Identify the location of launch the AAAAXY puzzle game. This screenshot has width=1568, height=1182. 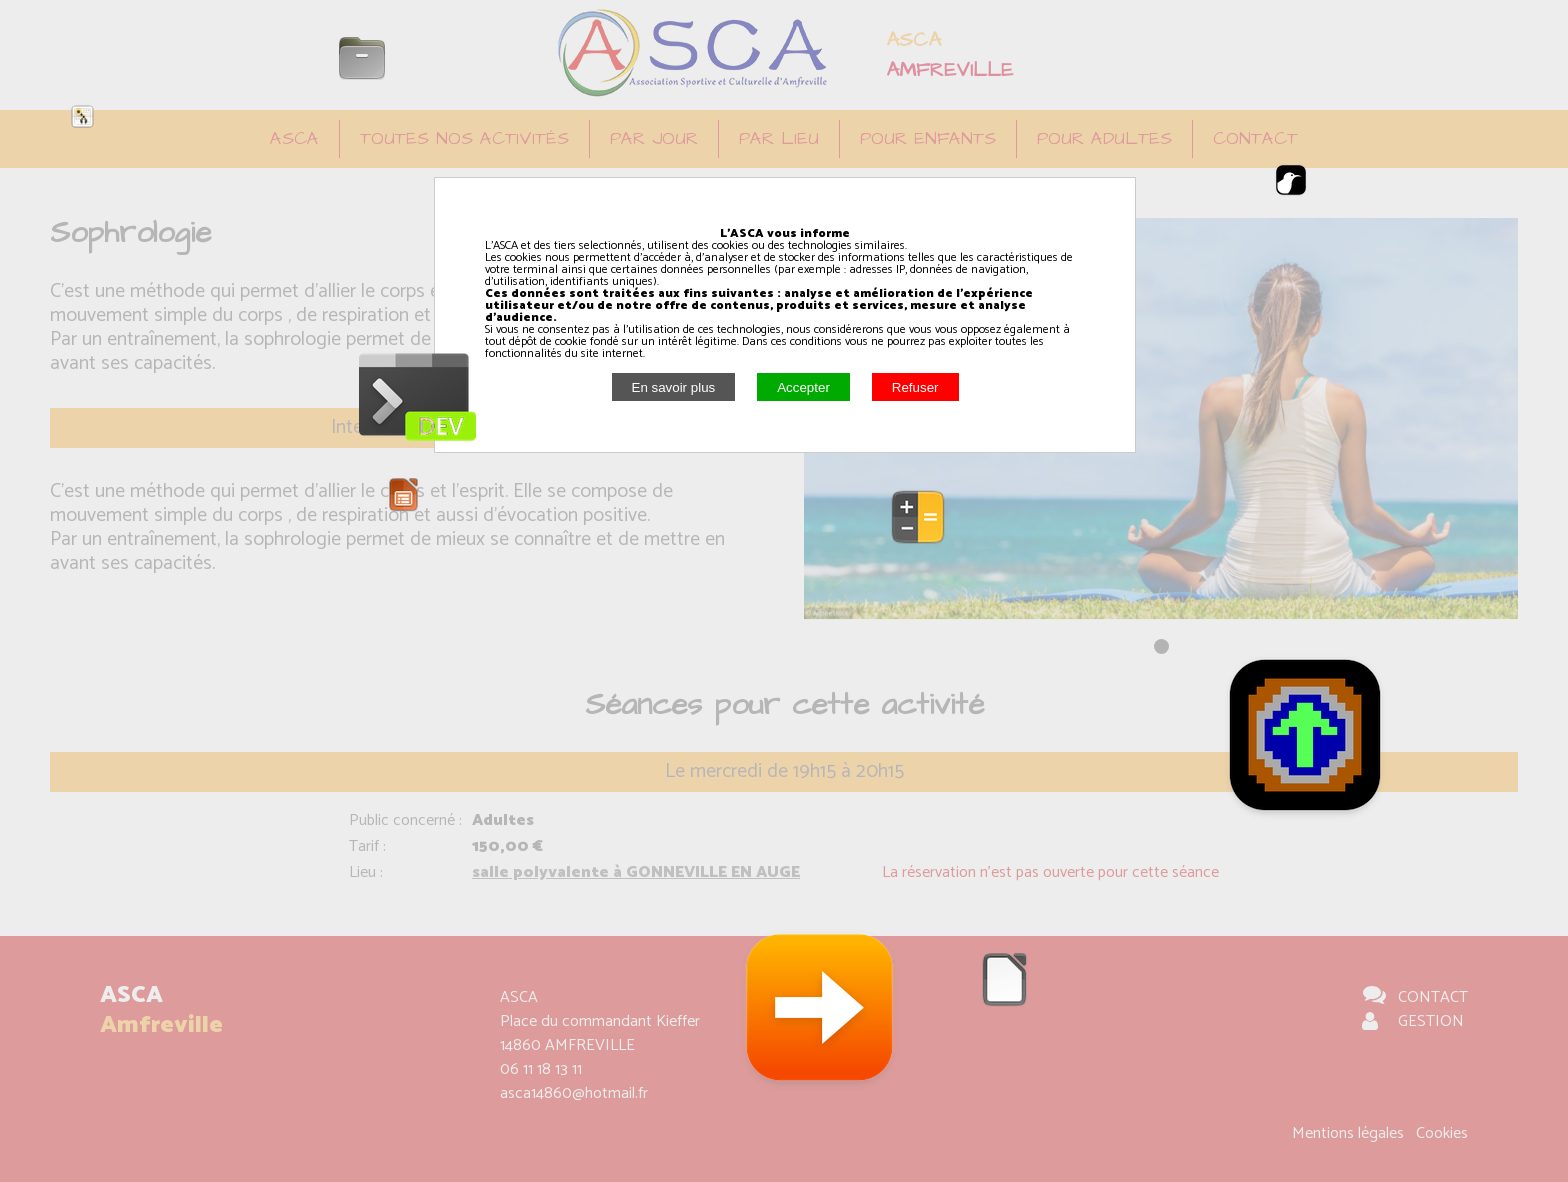
(1305, 735).